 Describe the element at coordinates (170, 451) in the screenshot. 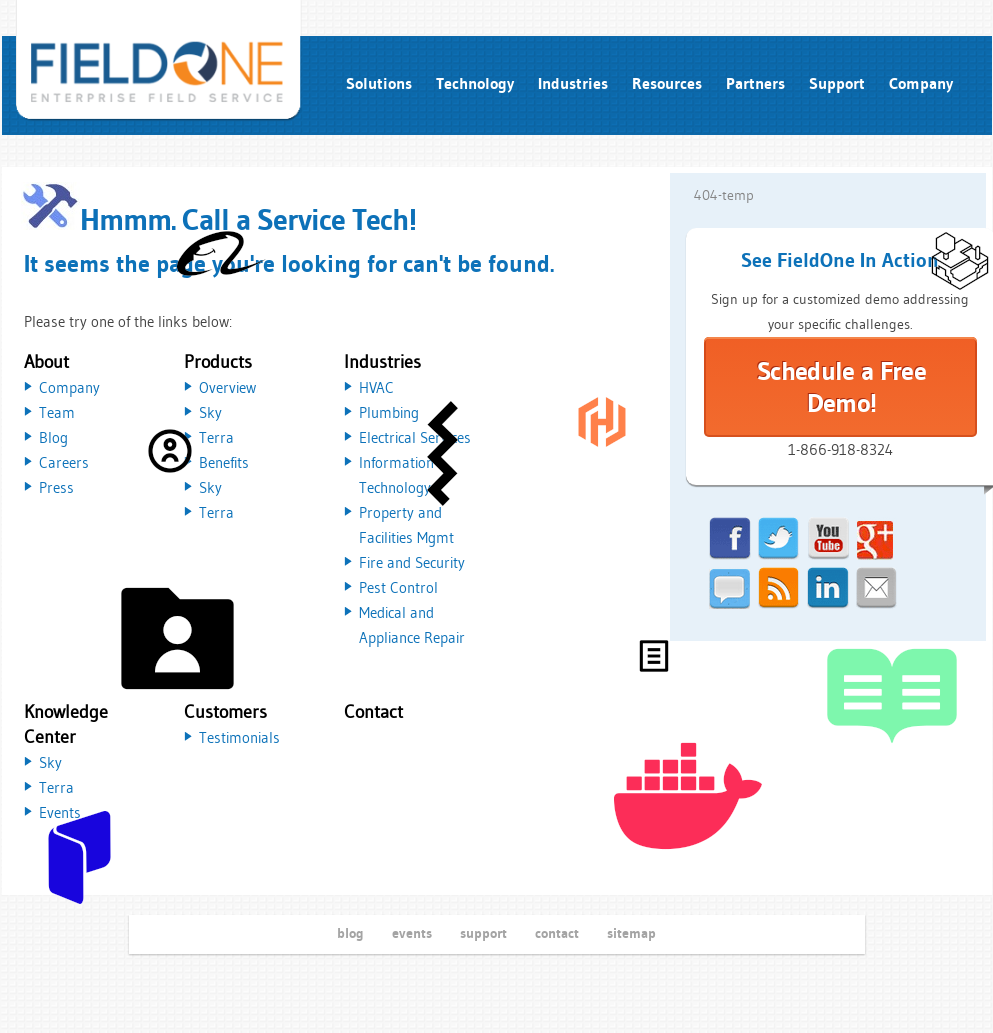

I see `access your account or profile` at that location.